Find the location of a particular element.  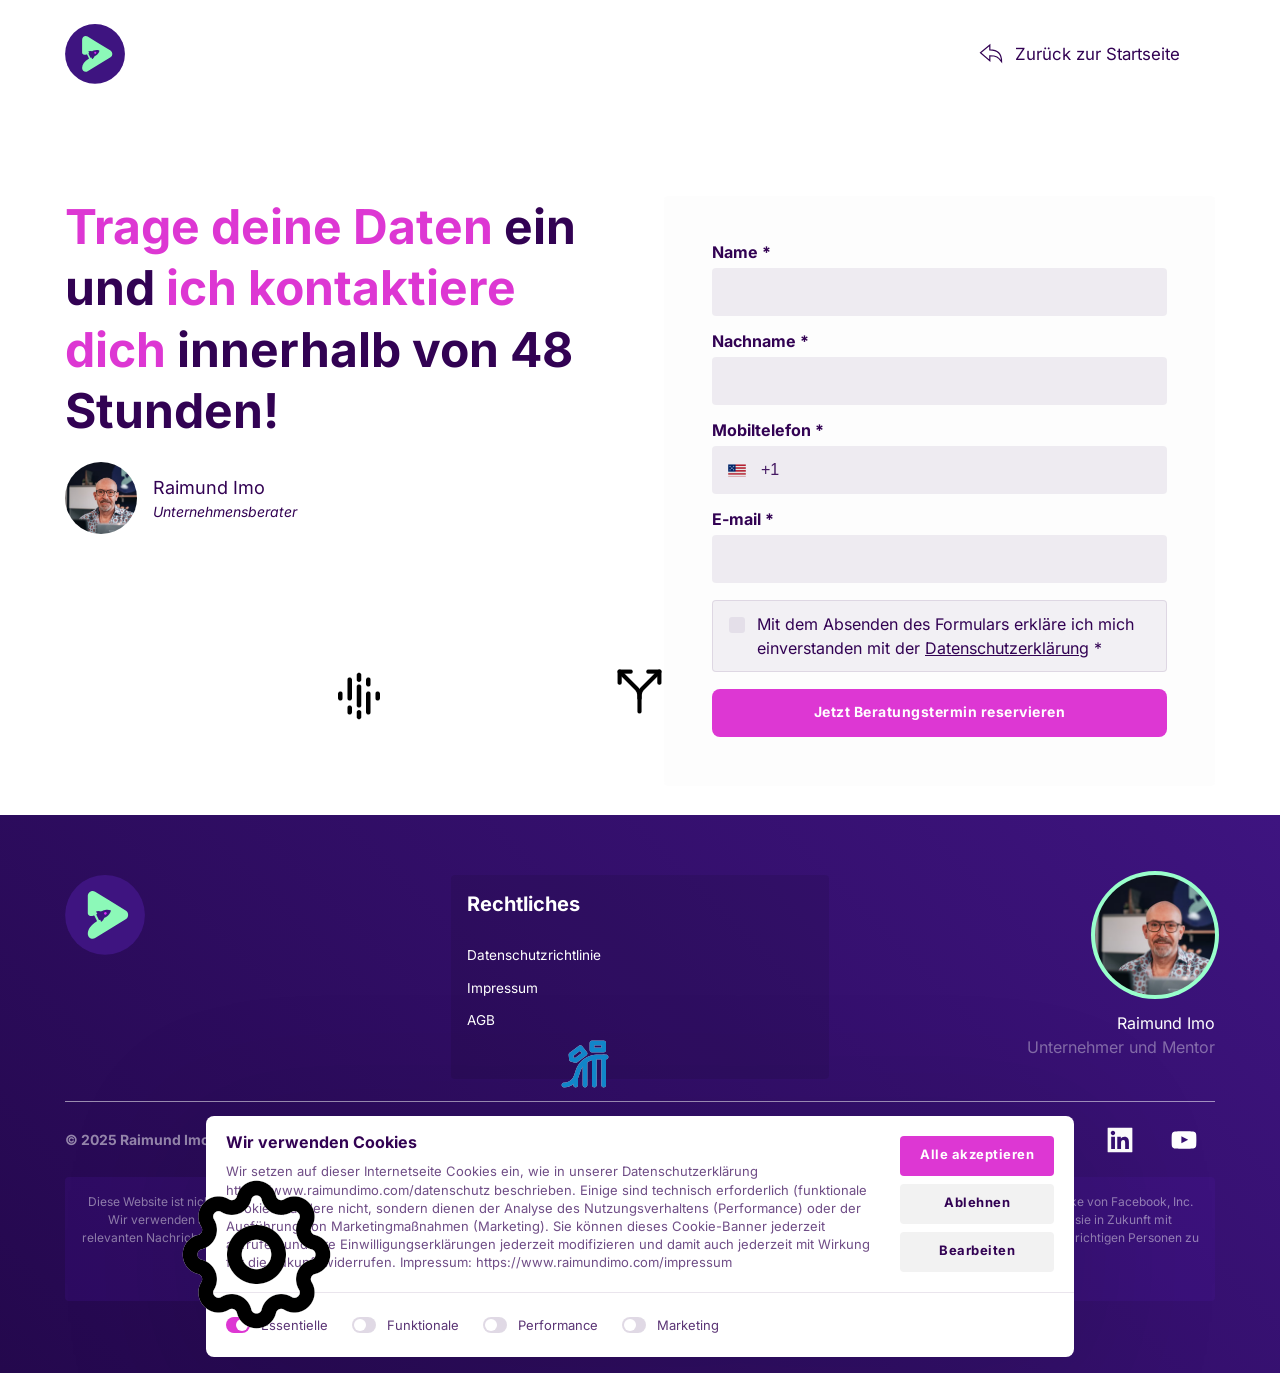

split into two paths or options is located at coordinates (639, 691).